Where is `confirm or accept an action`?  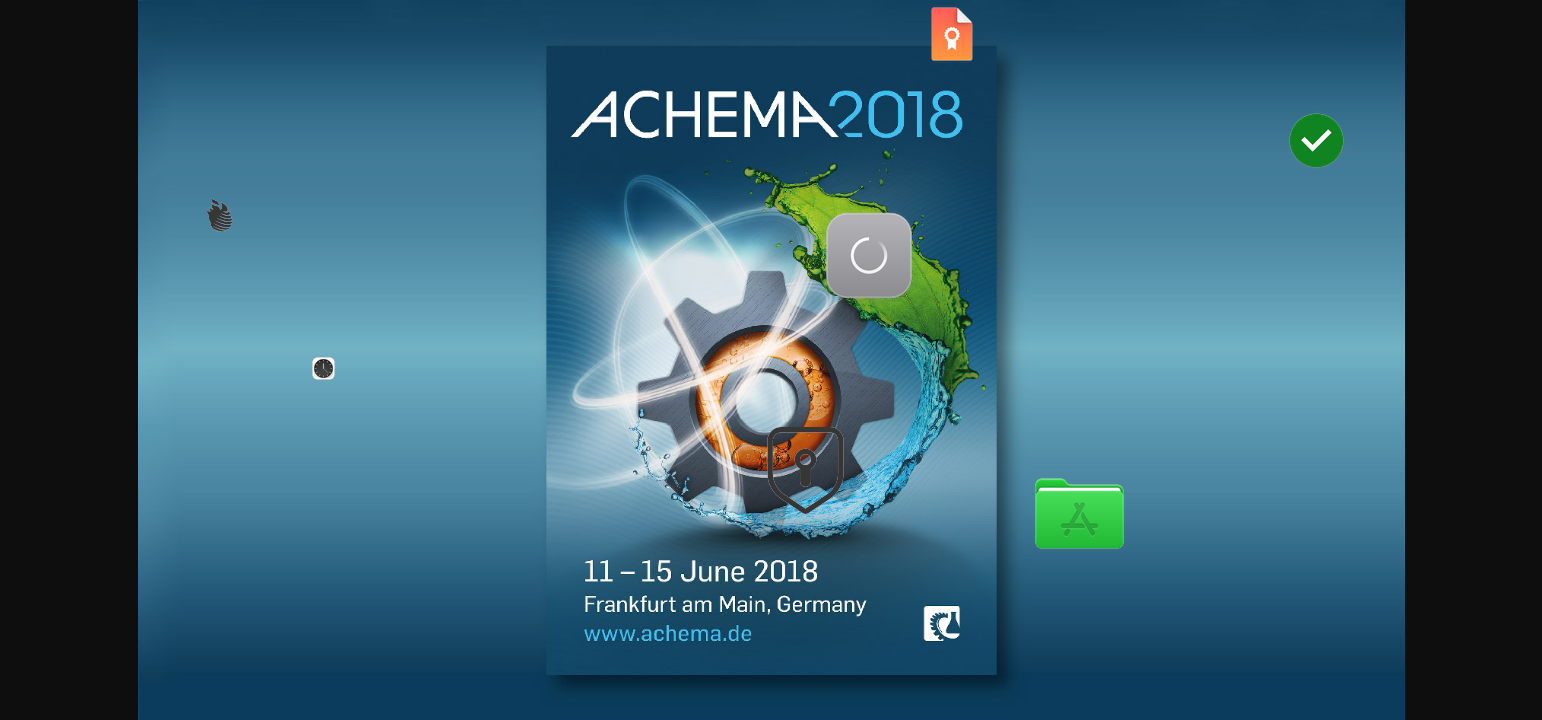
confirm or accept an action is located at coordinates (1316, 140).